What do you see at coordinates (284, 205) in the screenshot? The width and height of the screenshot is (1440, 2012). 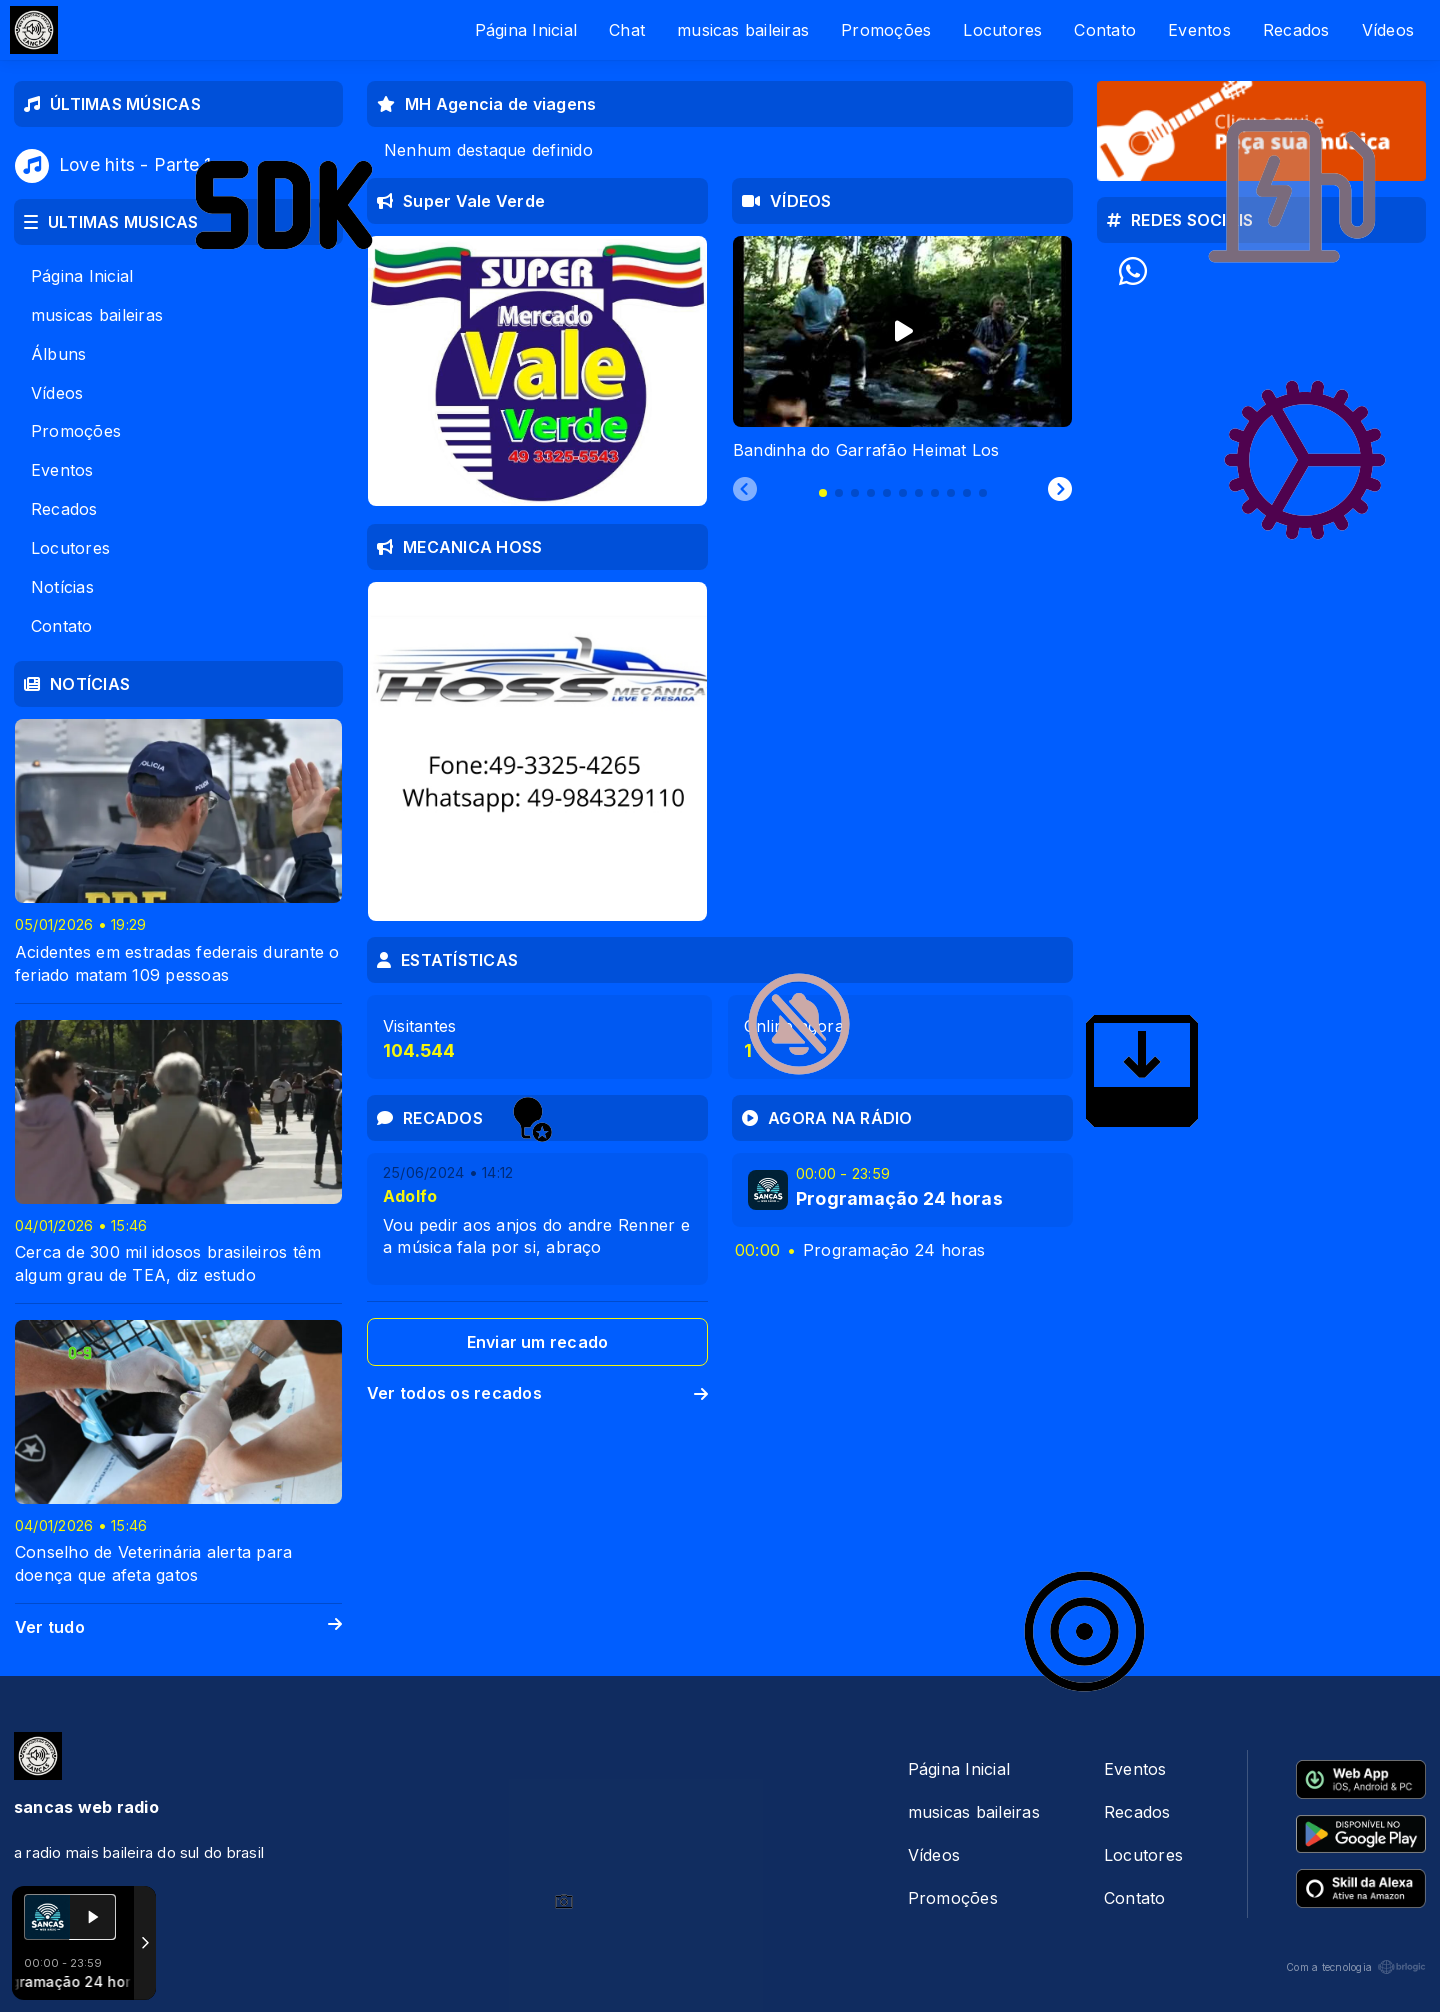 I see `access software development kit resources` at bounding box center [284, 205].